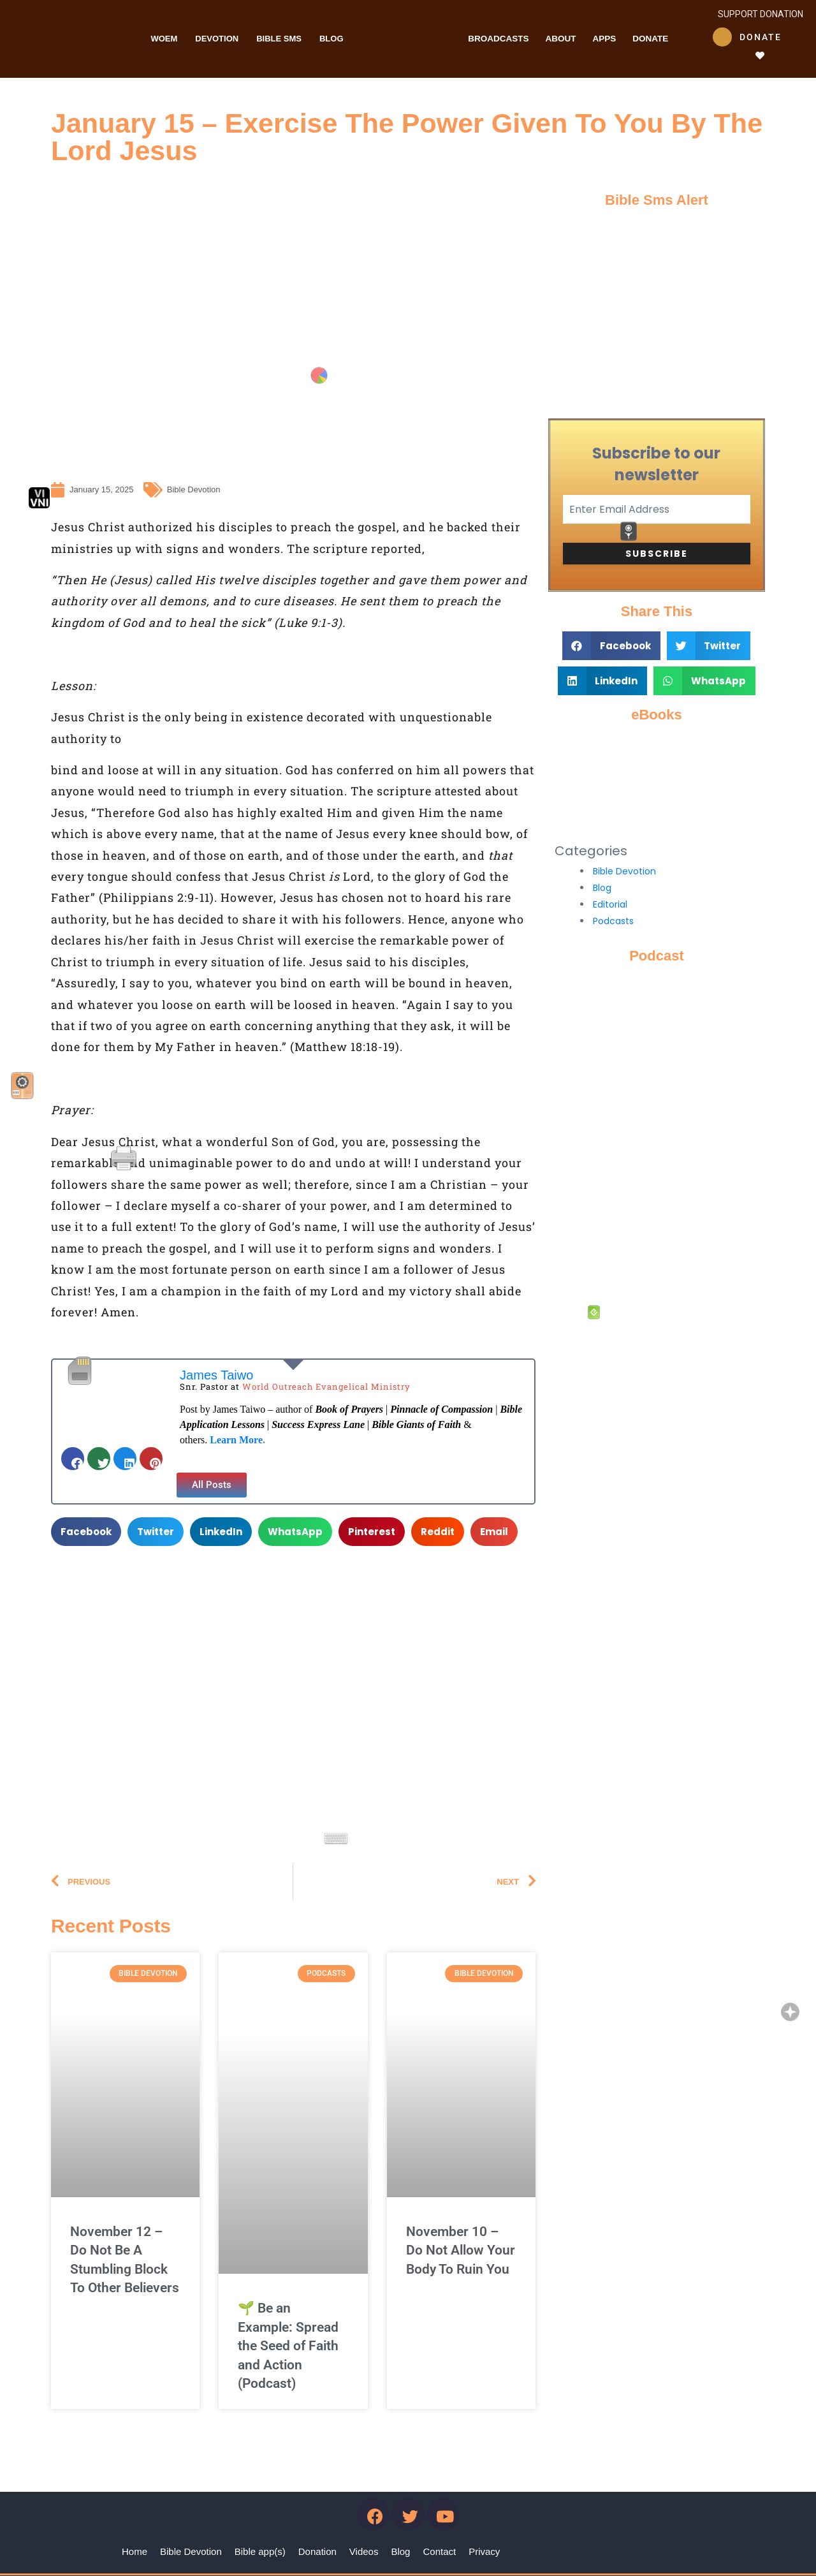 The height and width of the screenshot is (2576, 816). I want to click on an epub ebook file, so click(594, 1312).